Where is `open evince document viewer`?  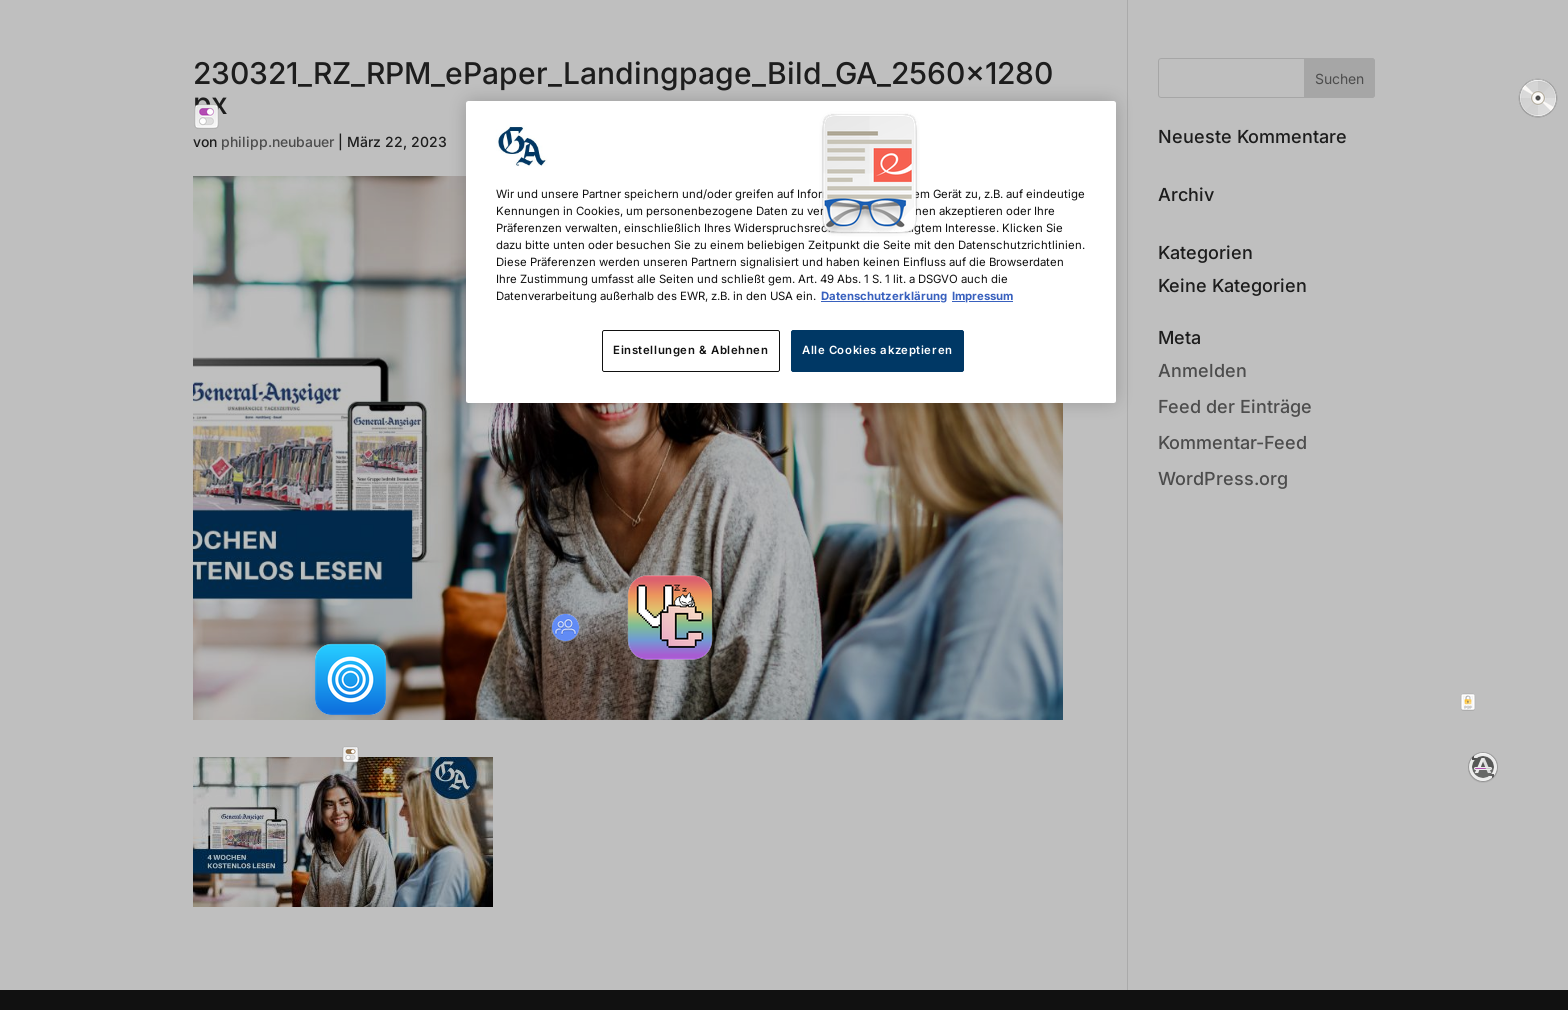 open evince document viewer is located at coordinates (869, 173).